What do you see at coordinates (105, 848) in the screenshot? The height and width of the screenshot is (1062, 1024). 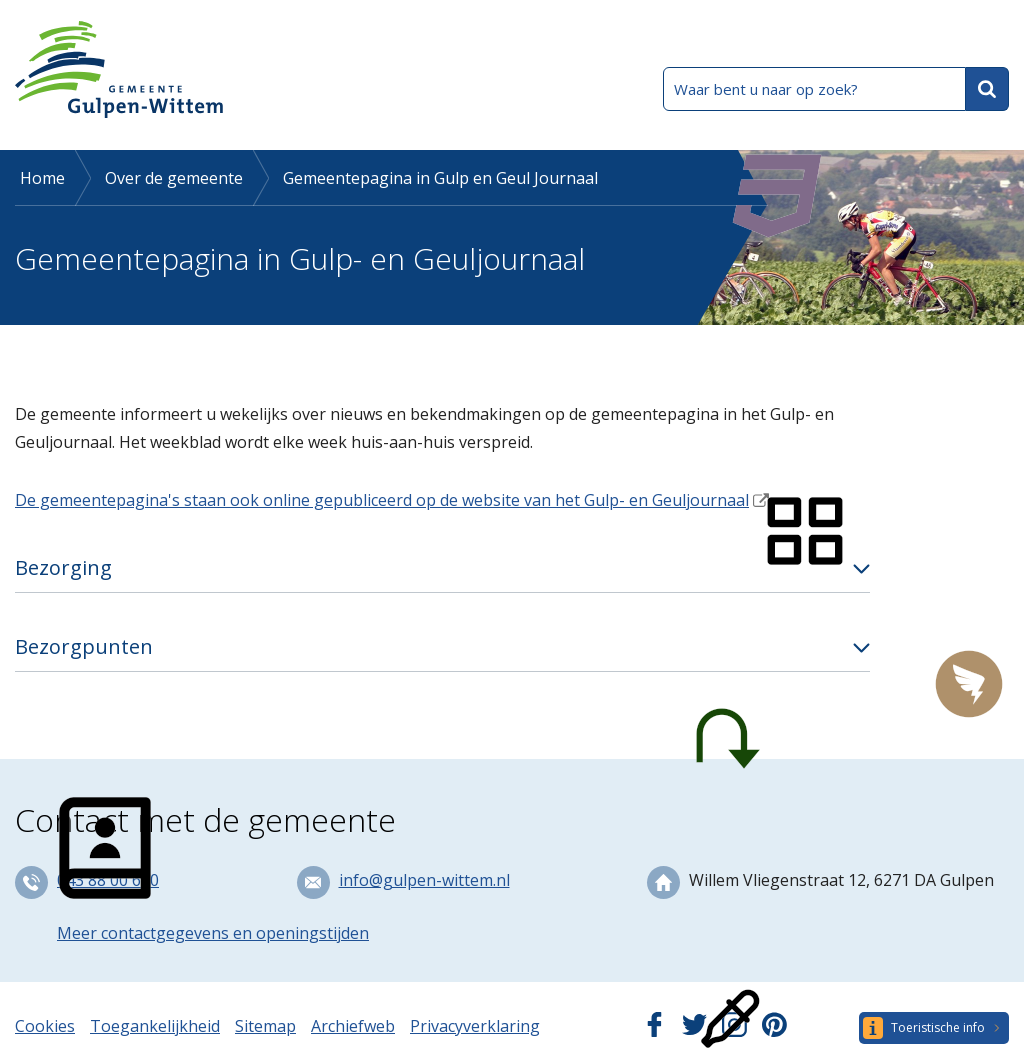 I see `open your contacts book` at bounding box center [105, 848].